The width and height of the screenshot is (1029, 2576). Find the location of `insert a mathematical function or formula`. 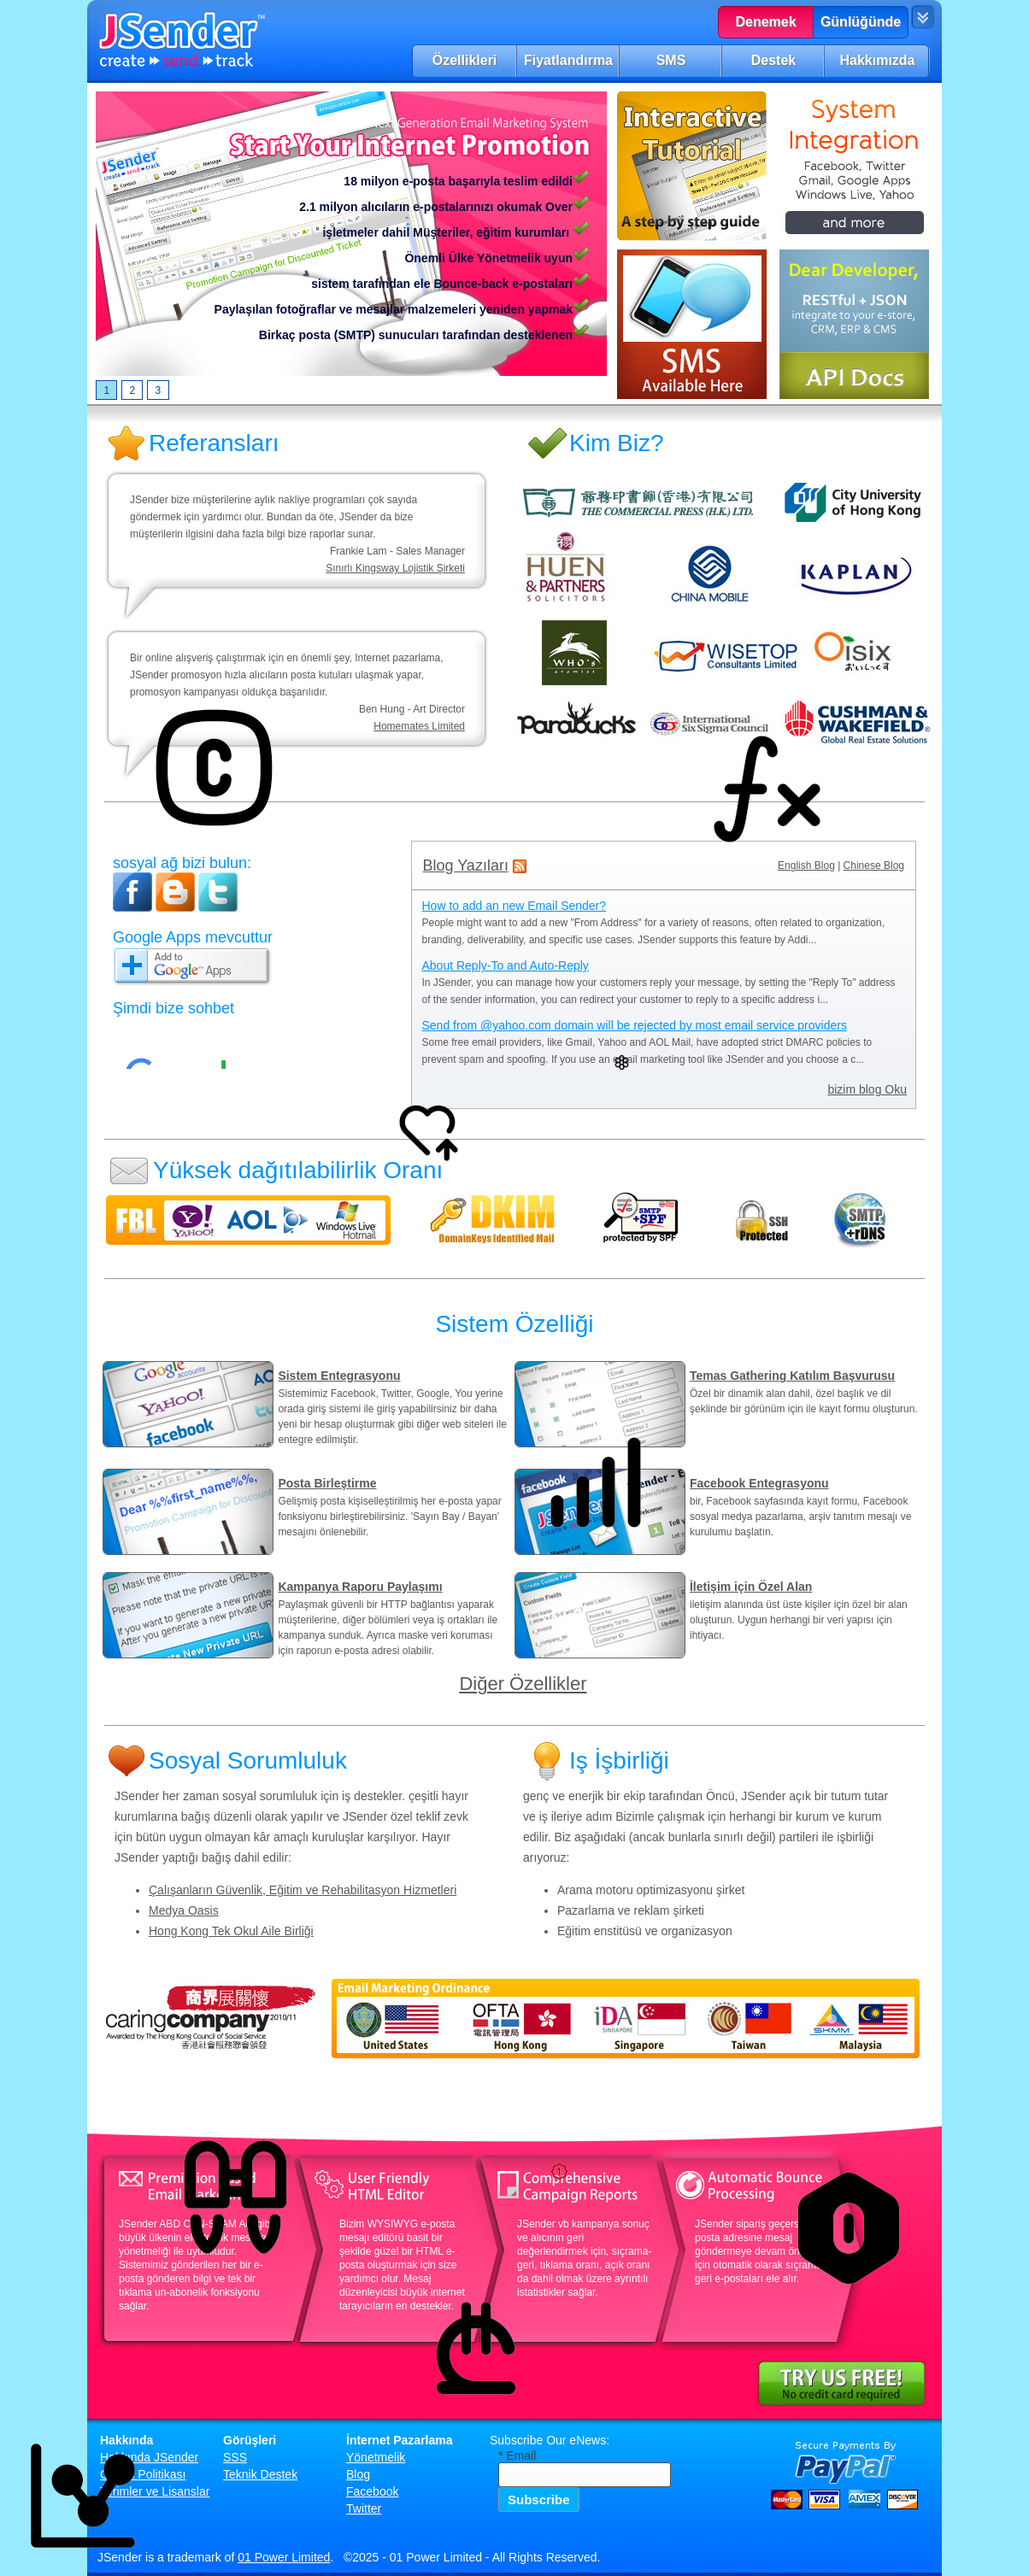

insert a mathematical function or formula is located at coordinates (767, 789).